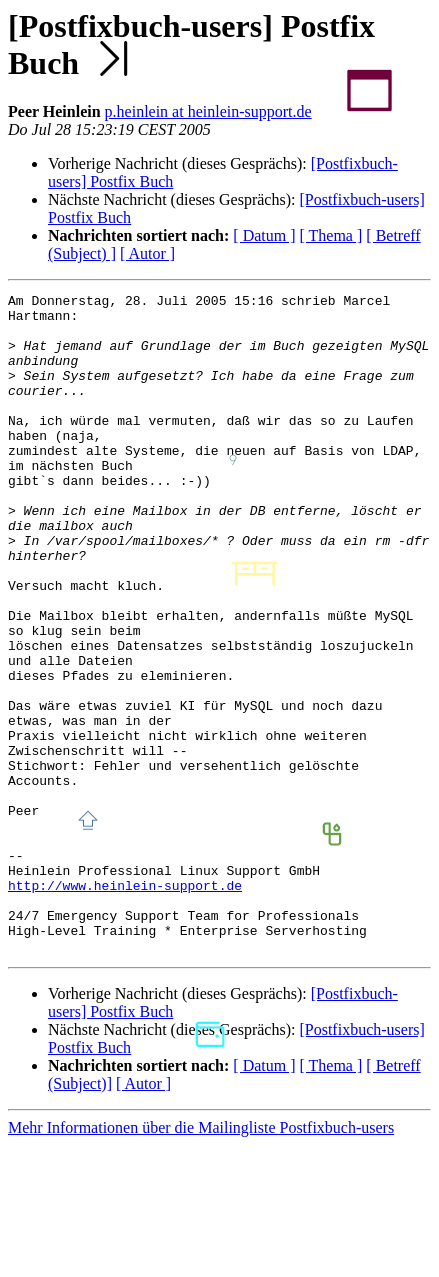  What do you see at coordinates (255, 573) in the screenshot?
I see `access workspace or office settings` at bounding box center [255, 573].